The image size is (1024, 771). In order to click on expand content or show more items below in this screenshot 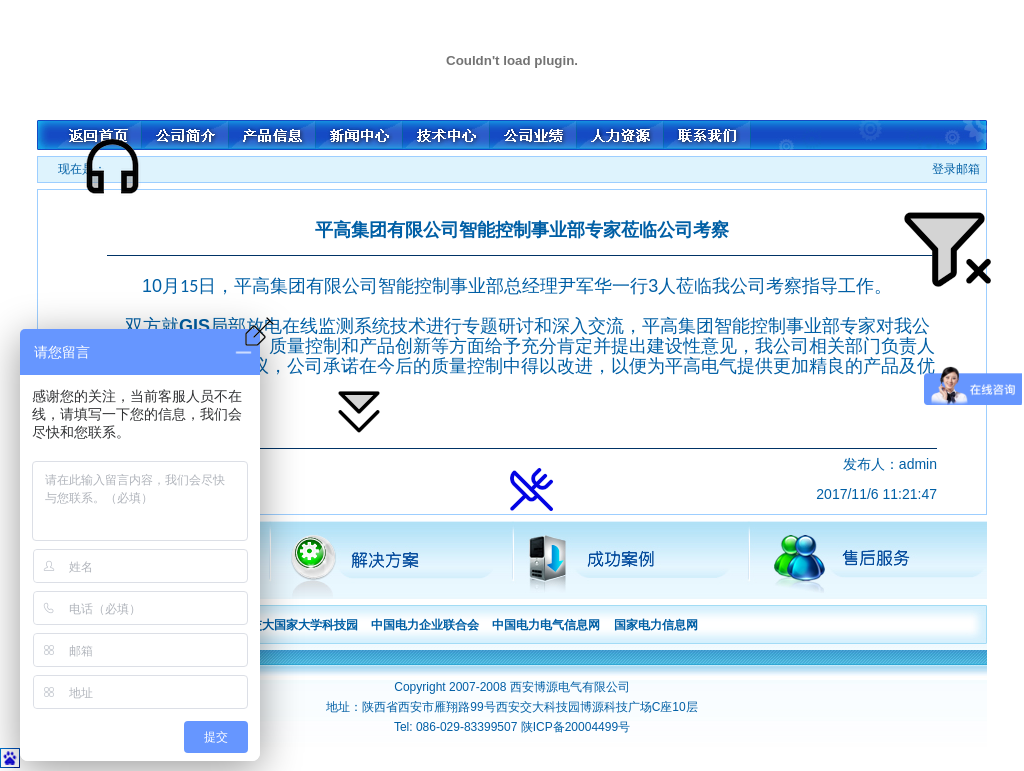, I will do `click(359, 410)`.